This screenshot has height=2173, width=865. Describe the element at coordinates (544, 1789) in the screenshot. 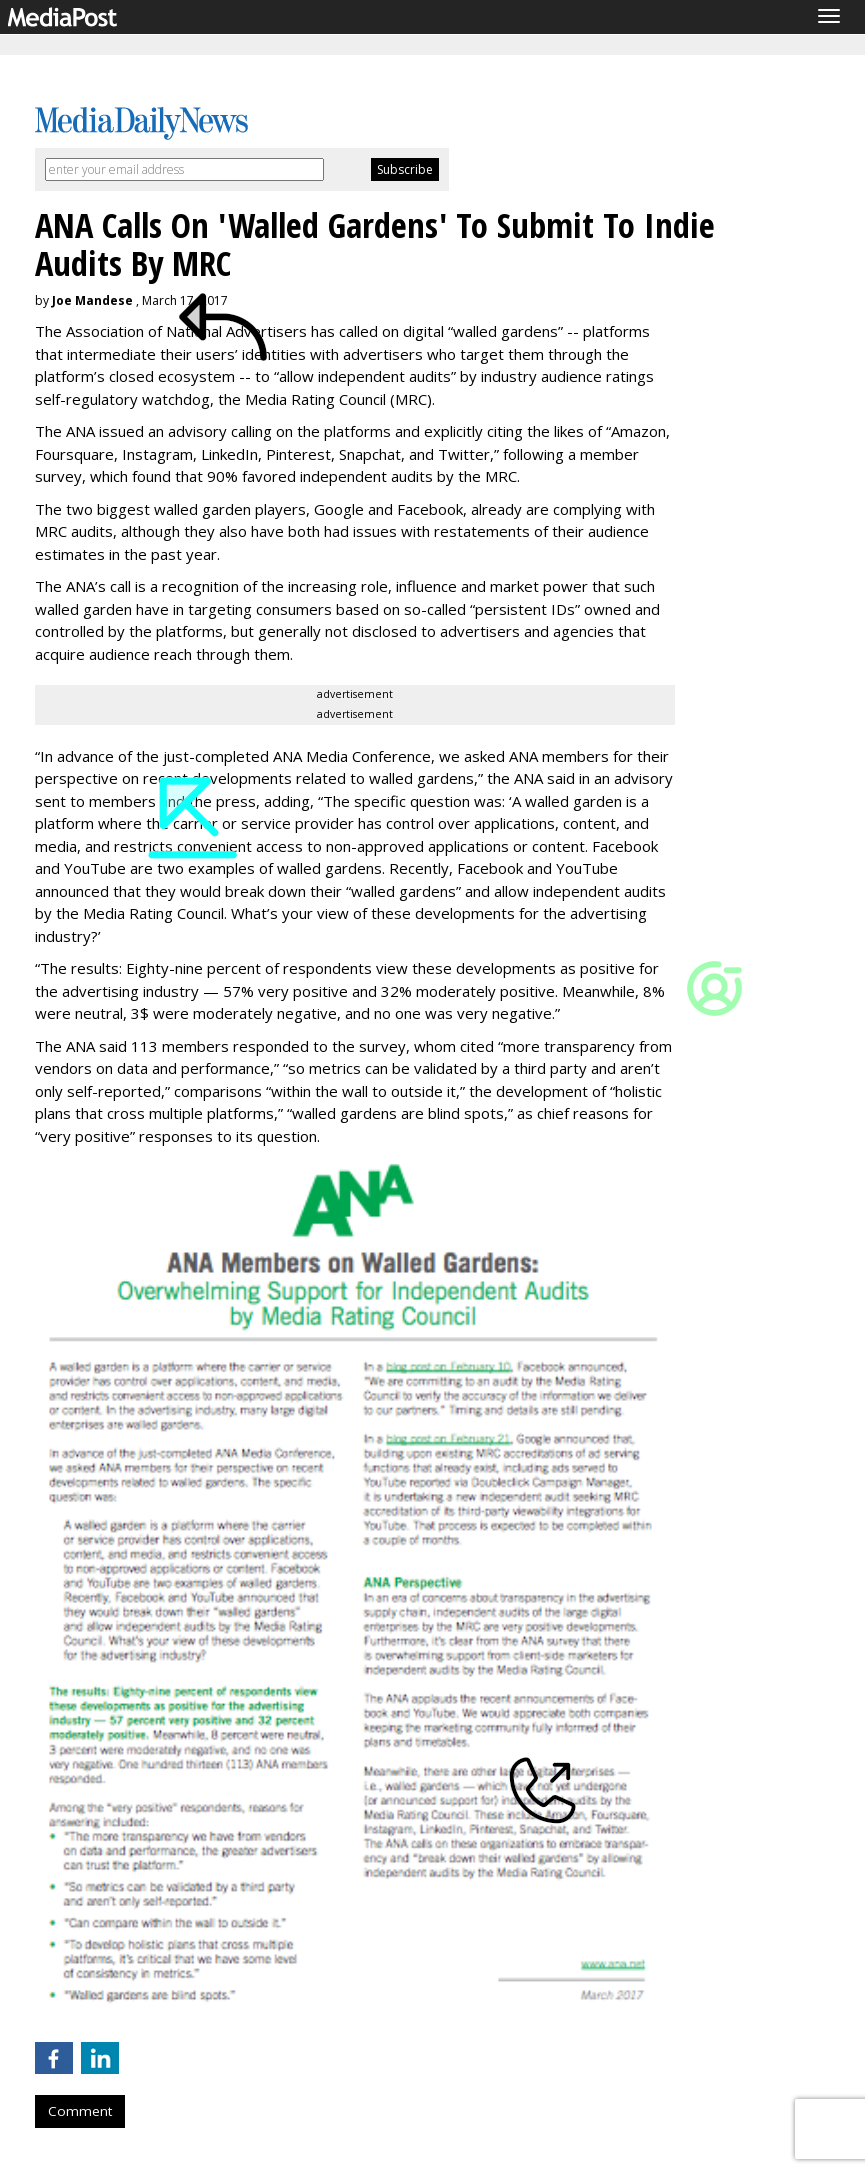

I see `make an outgoing call` at that location.